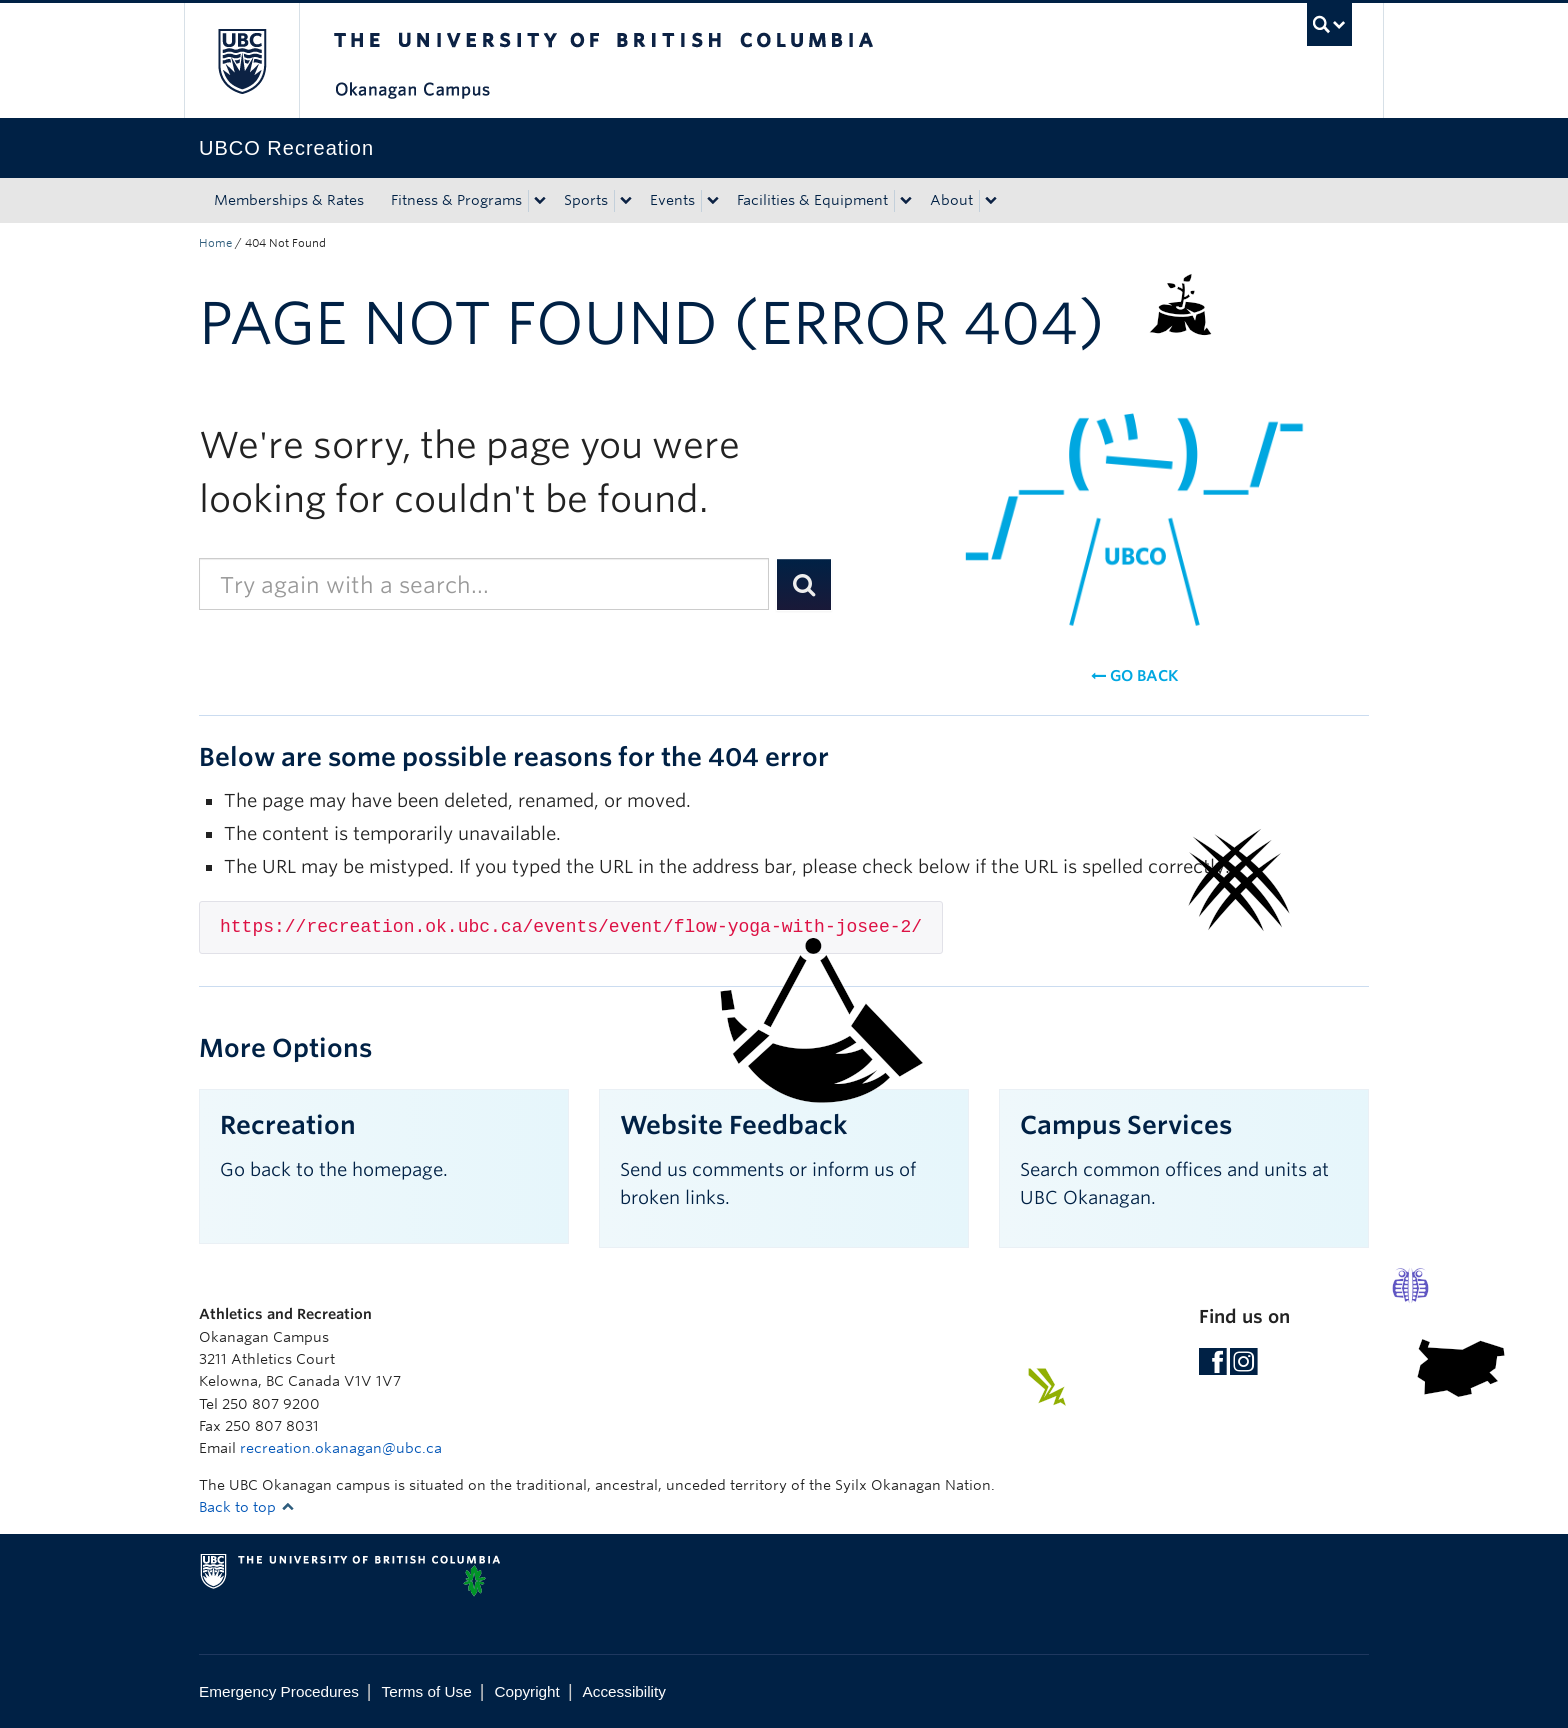 The width and height of the screenshot is (1568, 1728). Describe the element at coordinates (474, 1581) in the screenshot. I see `collect or view crystals/gems in inventory` at that location.